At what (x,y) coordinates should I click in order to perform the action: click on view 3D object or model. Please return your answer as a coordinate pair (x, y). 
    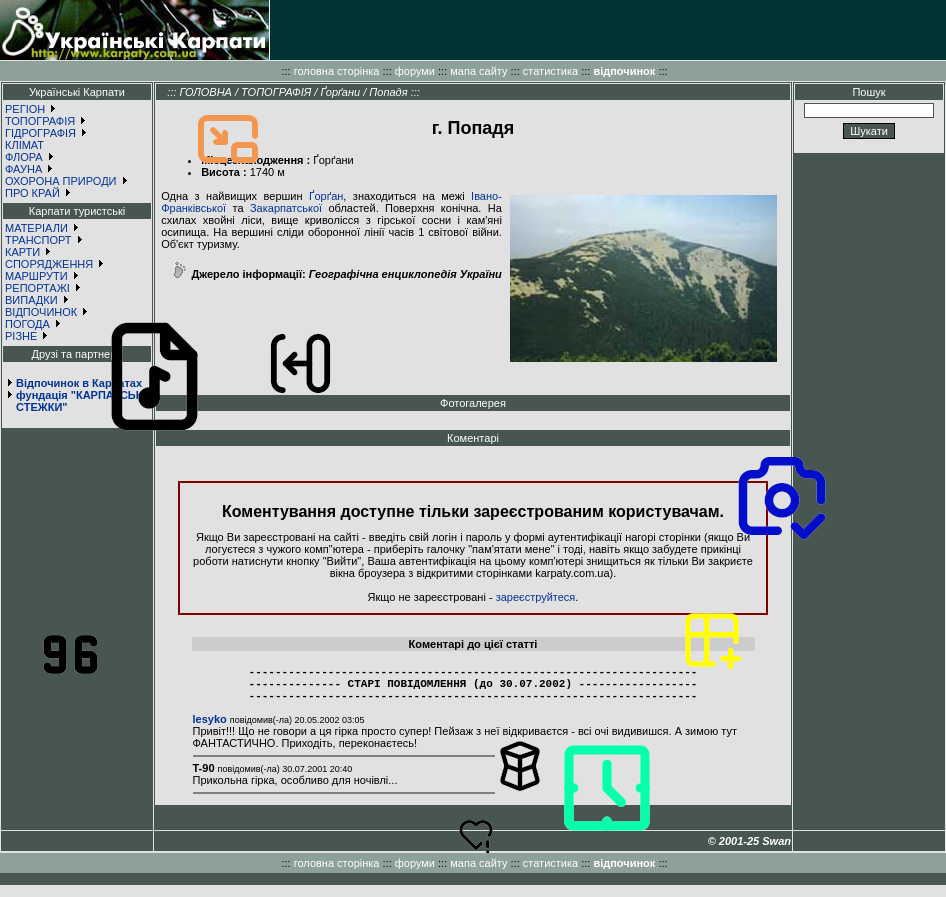
    Looking at the image, I should click on (520, 766).